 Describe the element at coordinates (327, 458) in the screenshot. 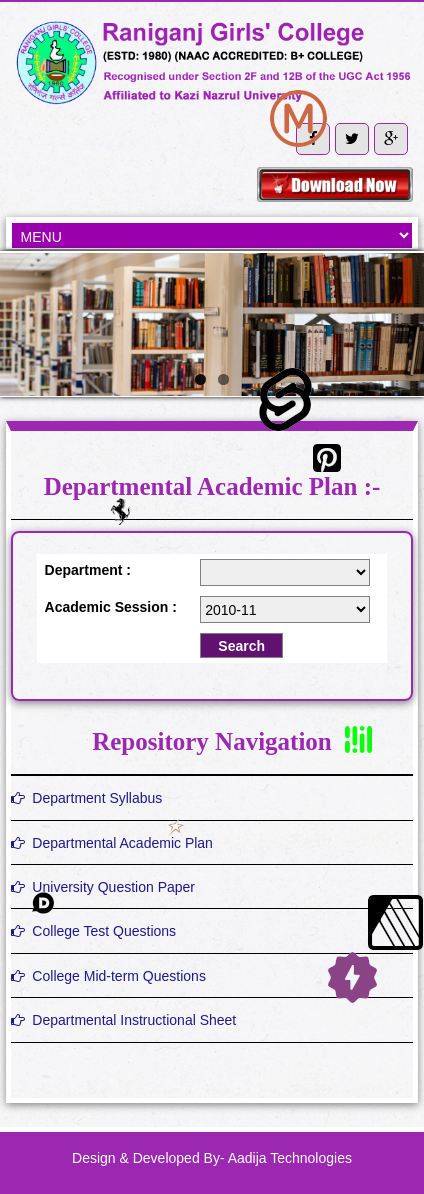

I see `open pinterest app` at that location.